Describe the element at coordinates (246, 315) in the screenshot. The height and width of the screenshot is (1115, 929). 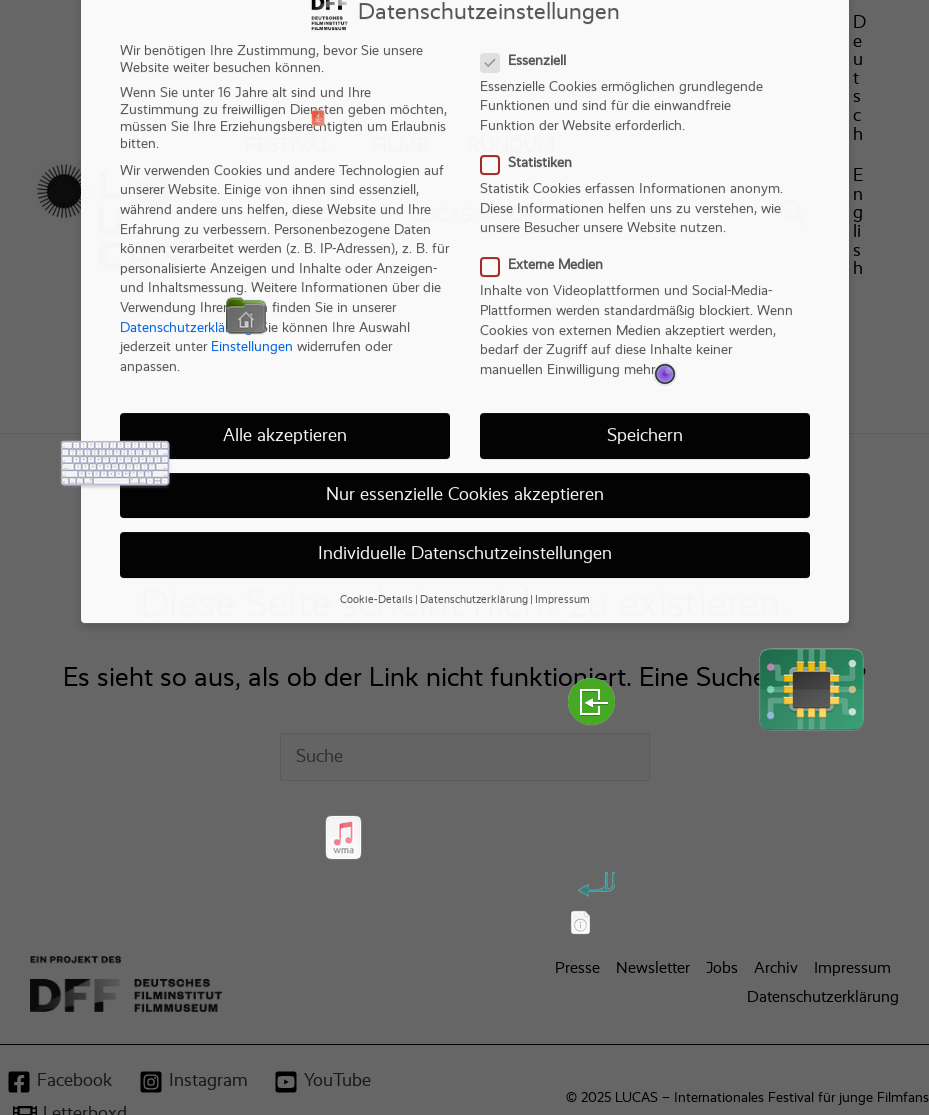
I see `access your home folder` at that location.